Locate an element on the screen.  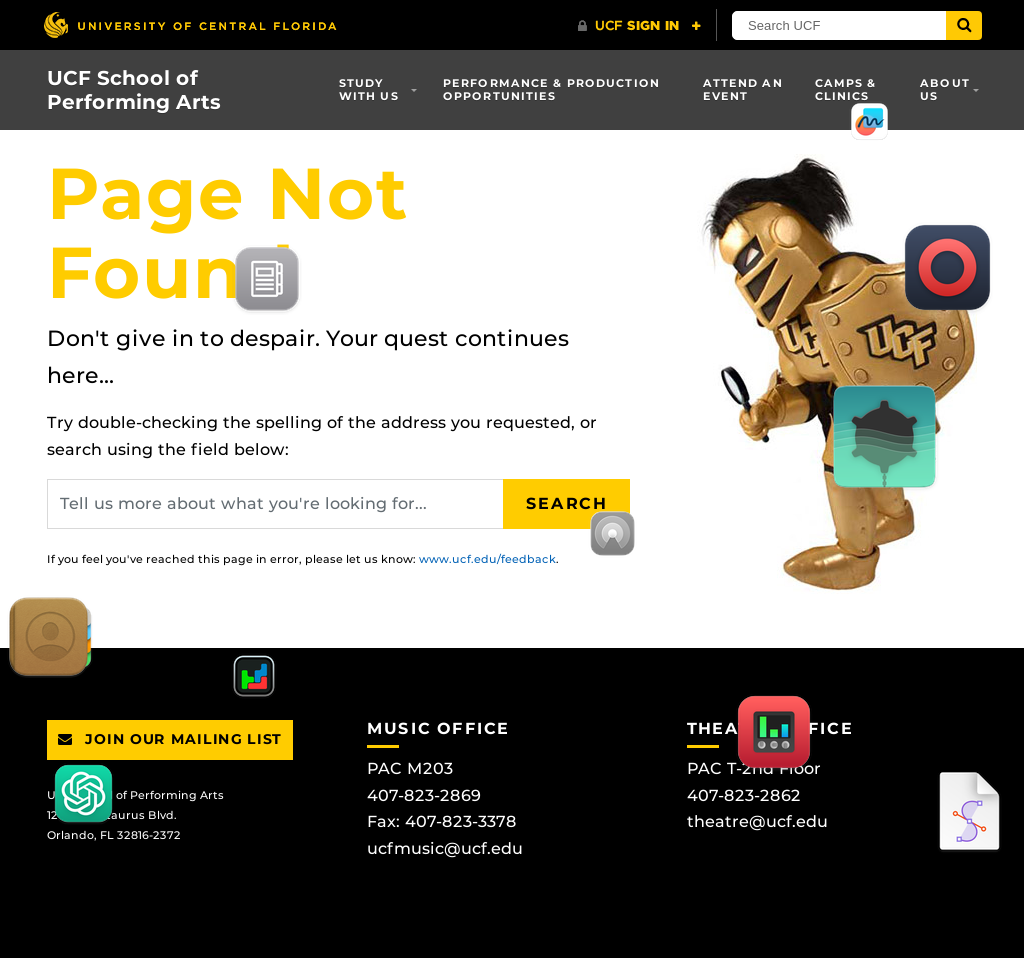
open ChatGPT app is located at coordinates (83, 793).